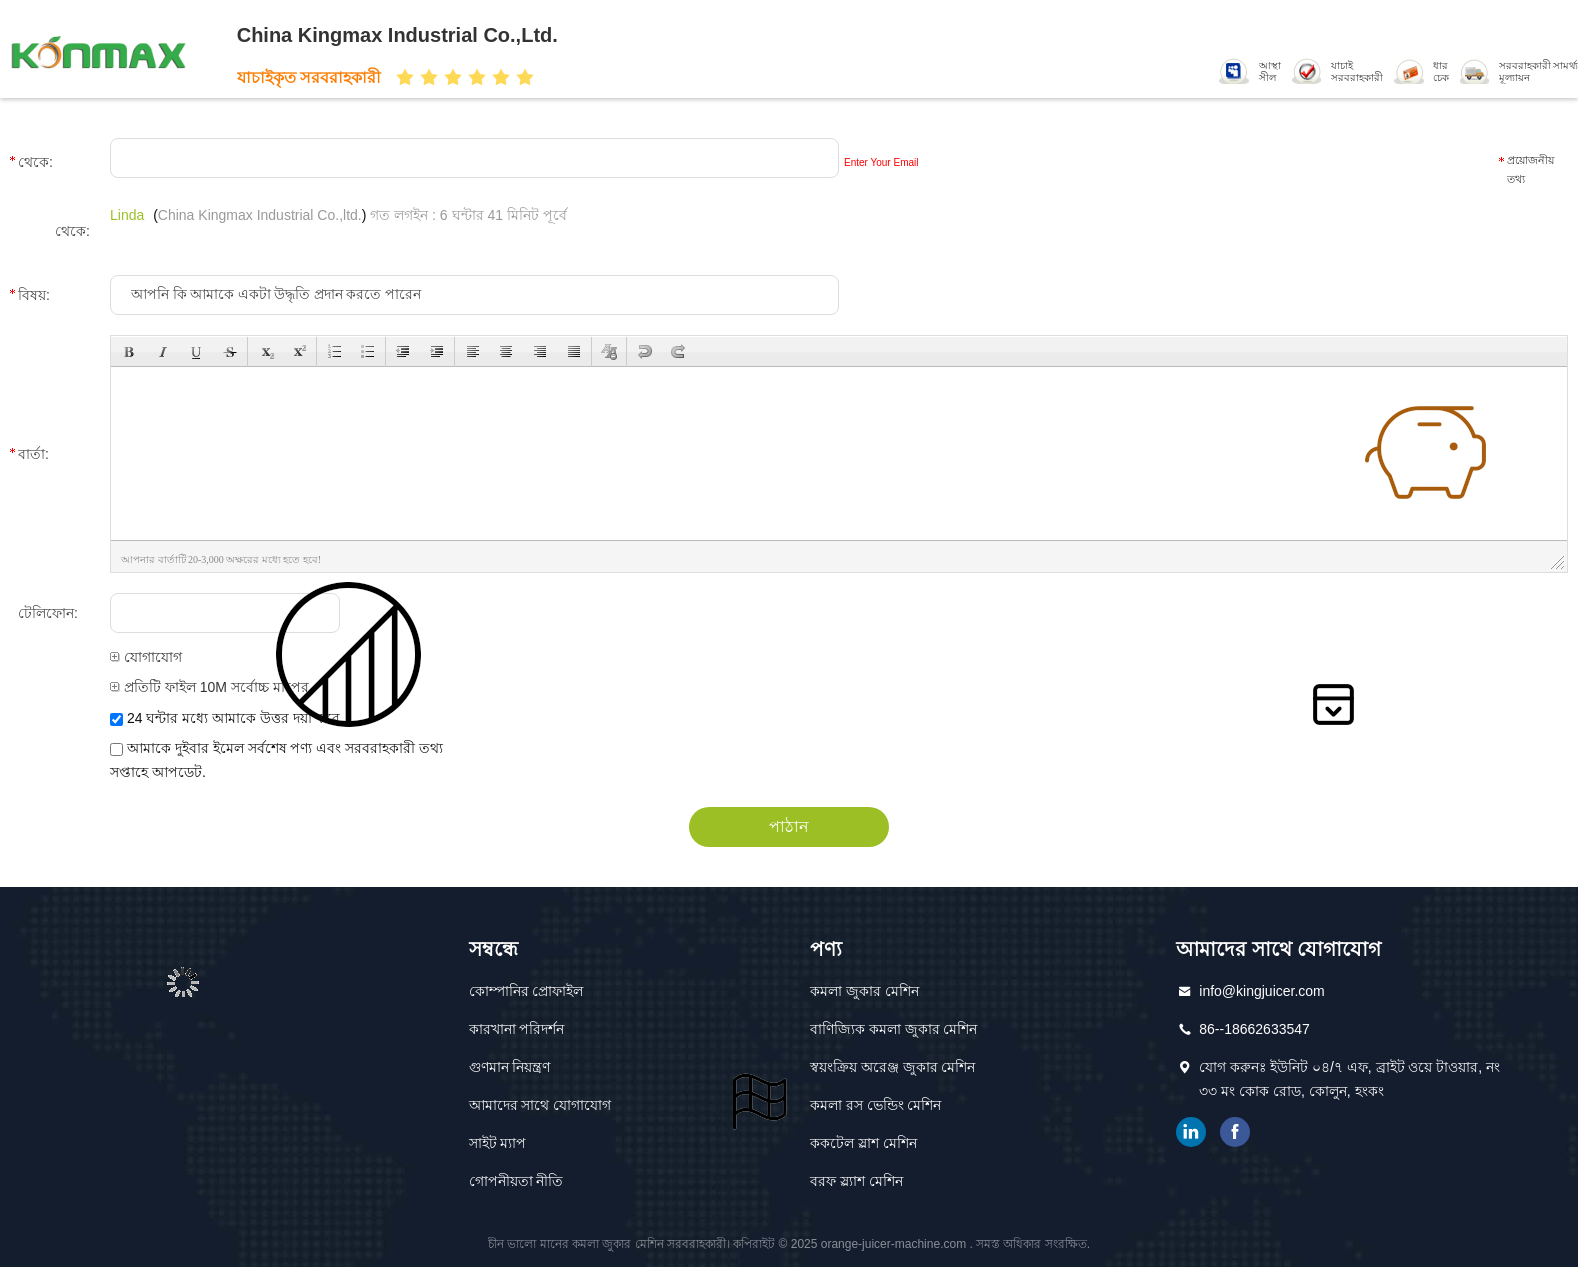 Image resolution: width=1578 pixels, height=1267 pixels. Describe the element at coordinates (757, 1100) in the screenshot. I see `indicates a finish line or completion point` at that location.